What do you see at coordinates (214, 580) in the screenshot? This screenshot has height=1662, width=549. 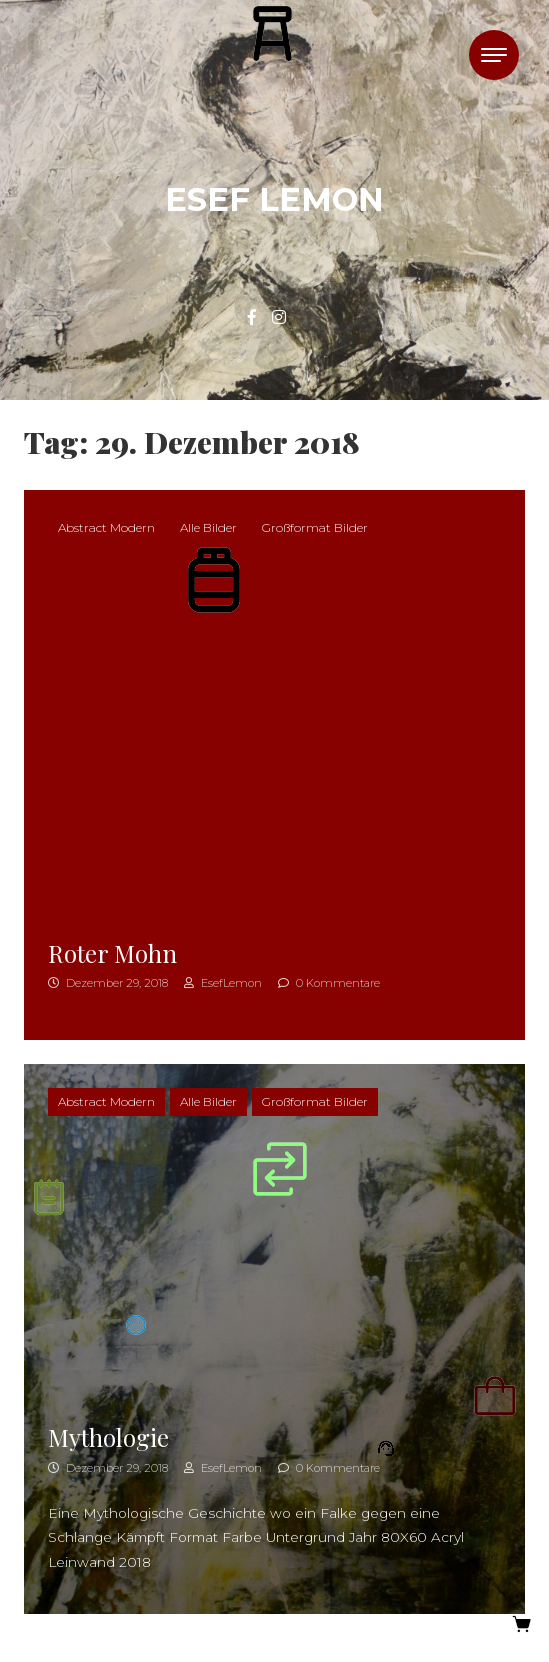 I see `view or manage stored items` at bounding box center [214, 580].